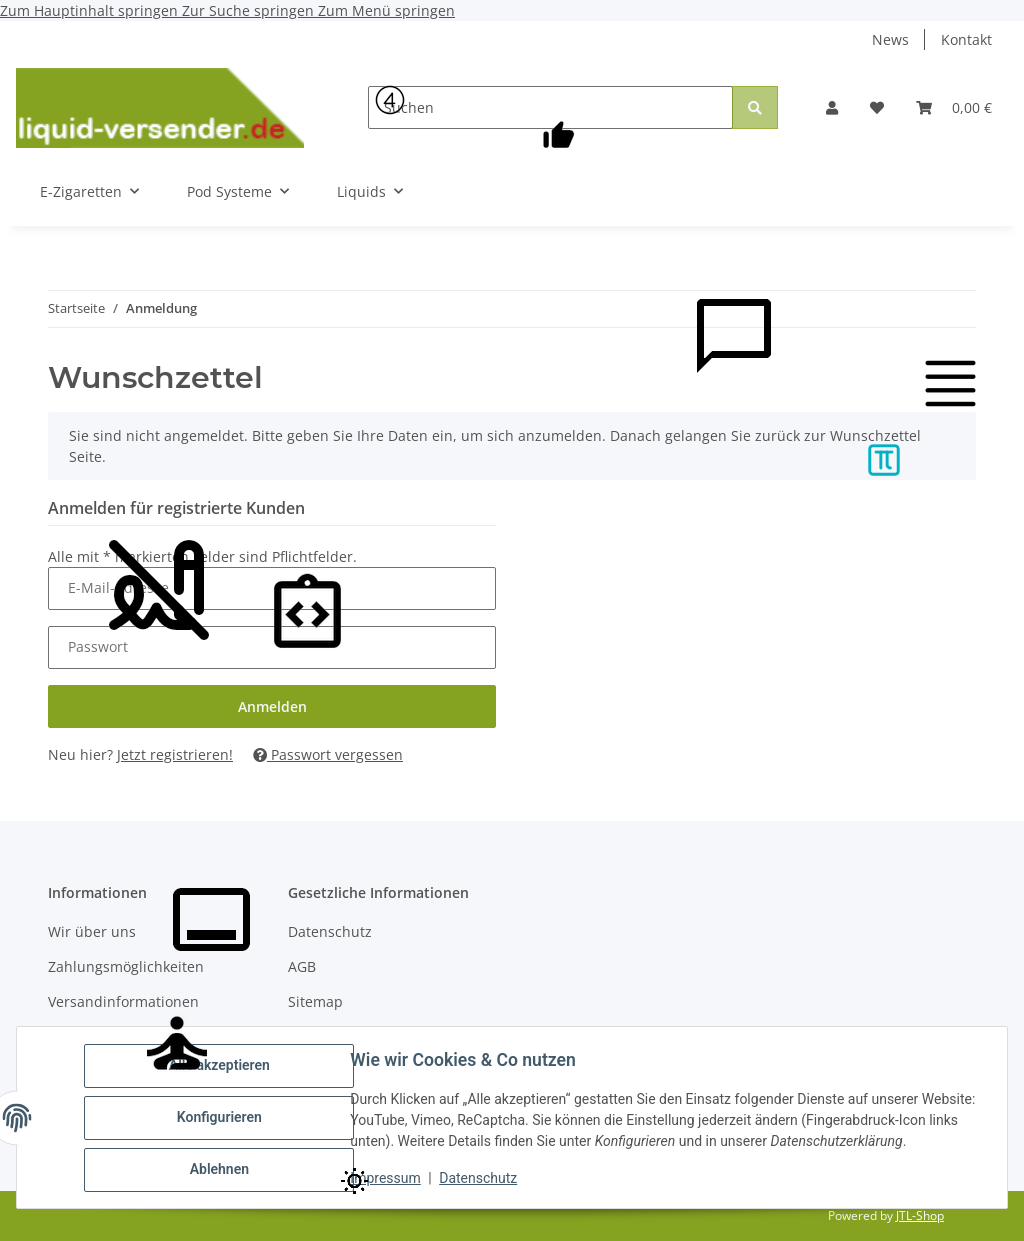 This screenshot has width=1024, height=1241. What do you see at coordinates (354, 1181) in the screenshot?
I see `toggle light mode or bright theme` at bounding box center [354, 1181].